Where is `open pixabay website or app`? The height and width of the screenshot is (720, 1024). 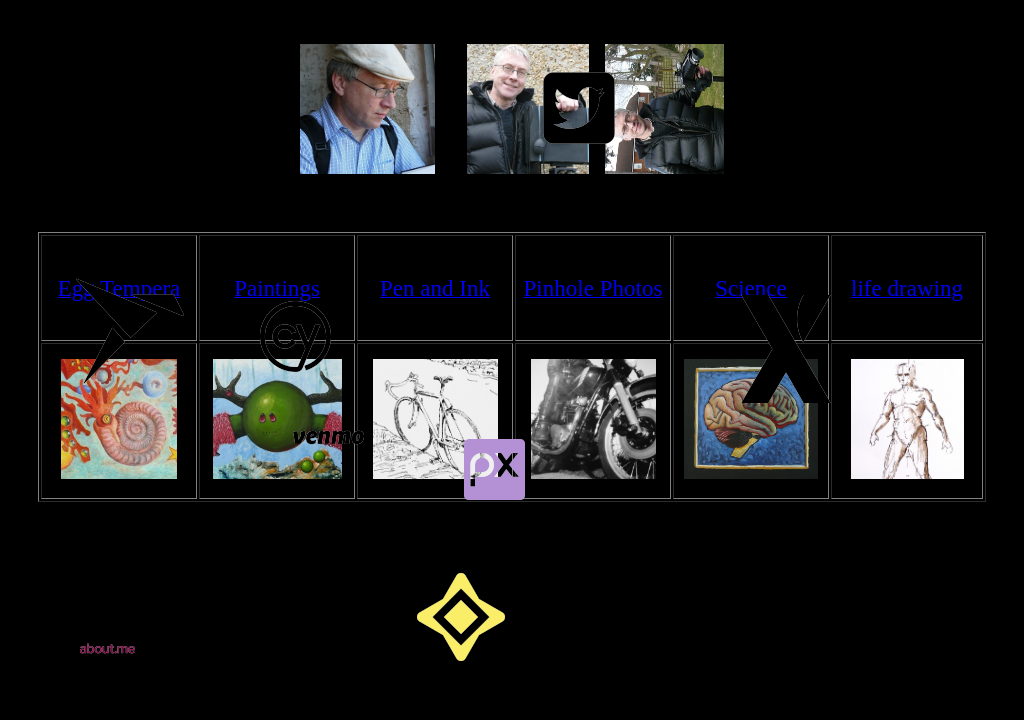 open pixabay website or app is located at coordinates (494, 469).